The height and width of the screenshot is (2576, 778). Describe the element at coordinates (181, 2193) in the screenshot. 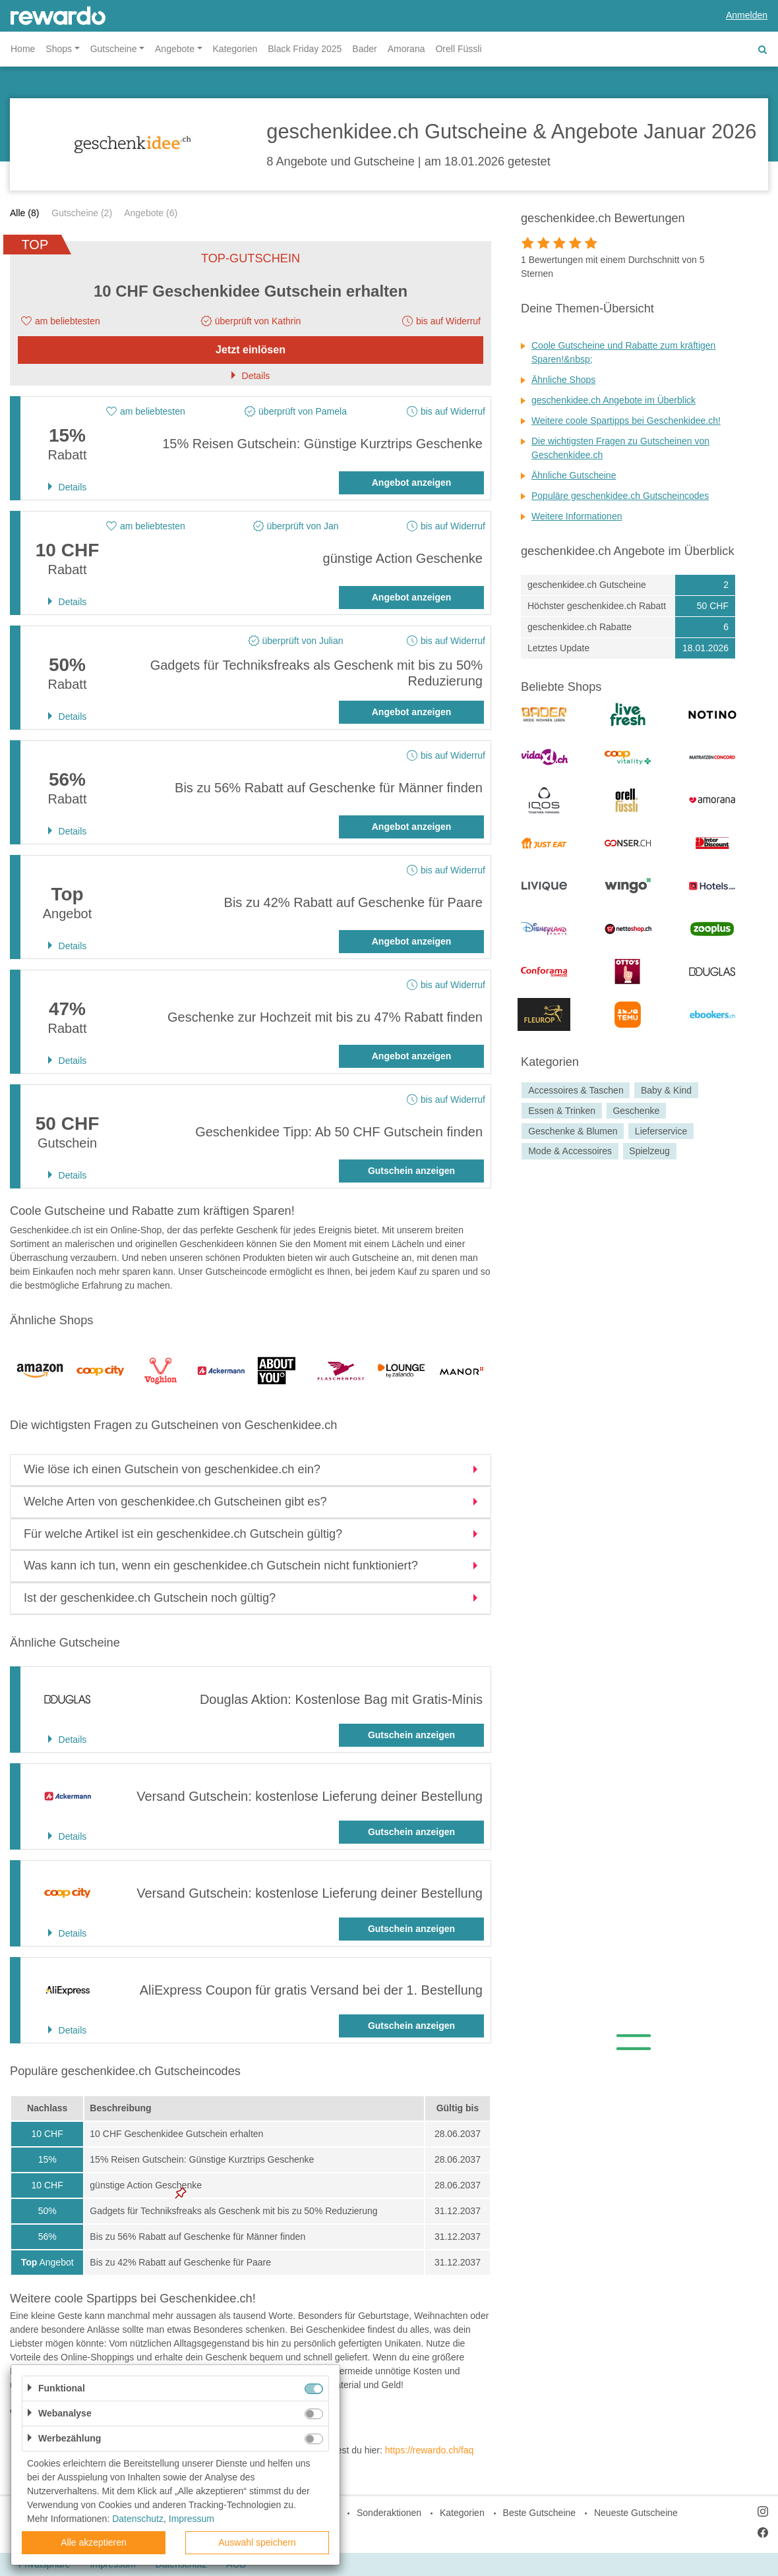

I see `pin an item to keep it visible` at that location.